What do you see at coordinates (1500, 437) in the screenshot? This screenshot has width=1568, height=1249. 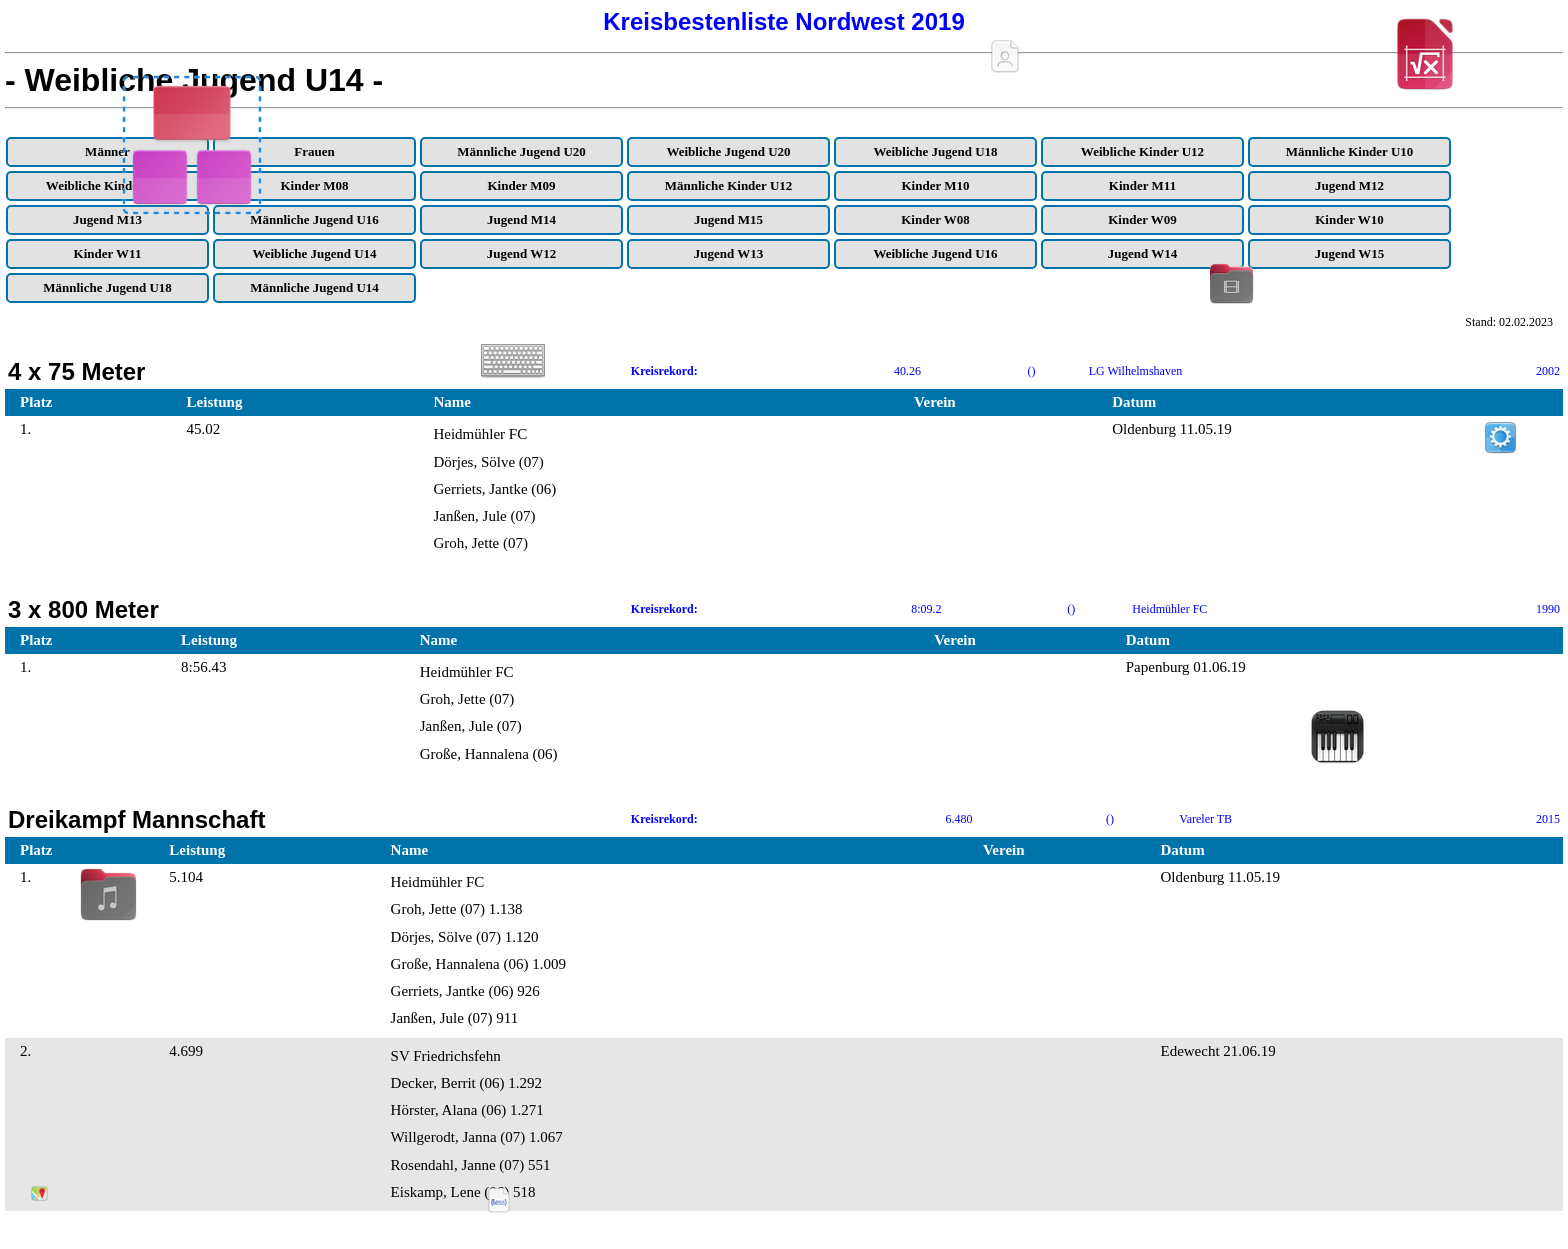 I see `access system application settings` at bounding box center [1500, 437].